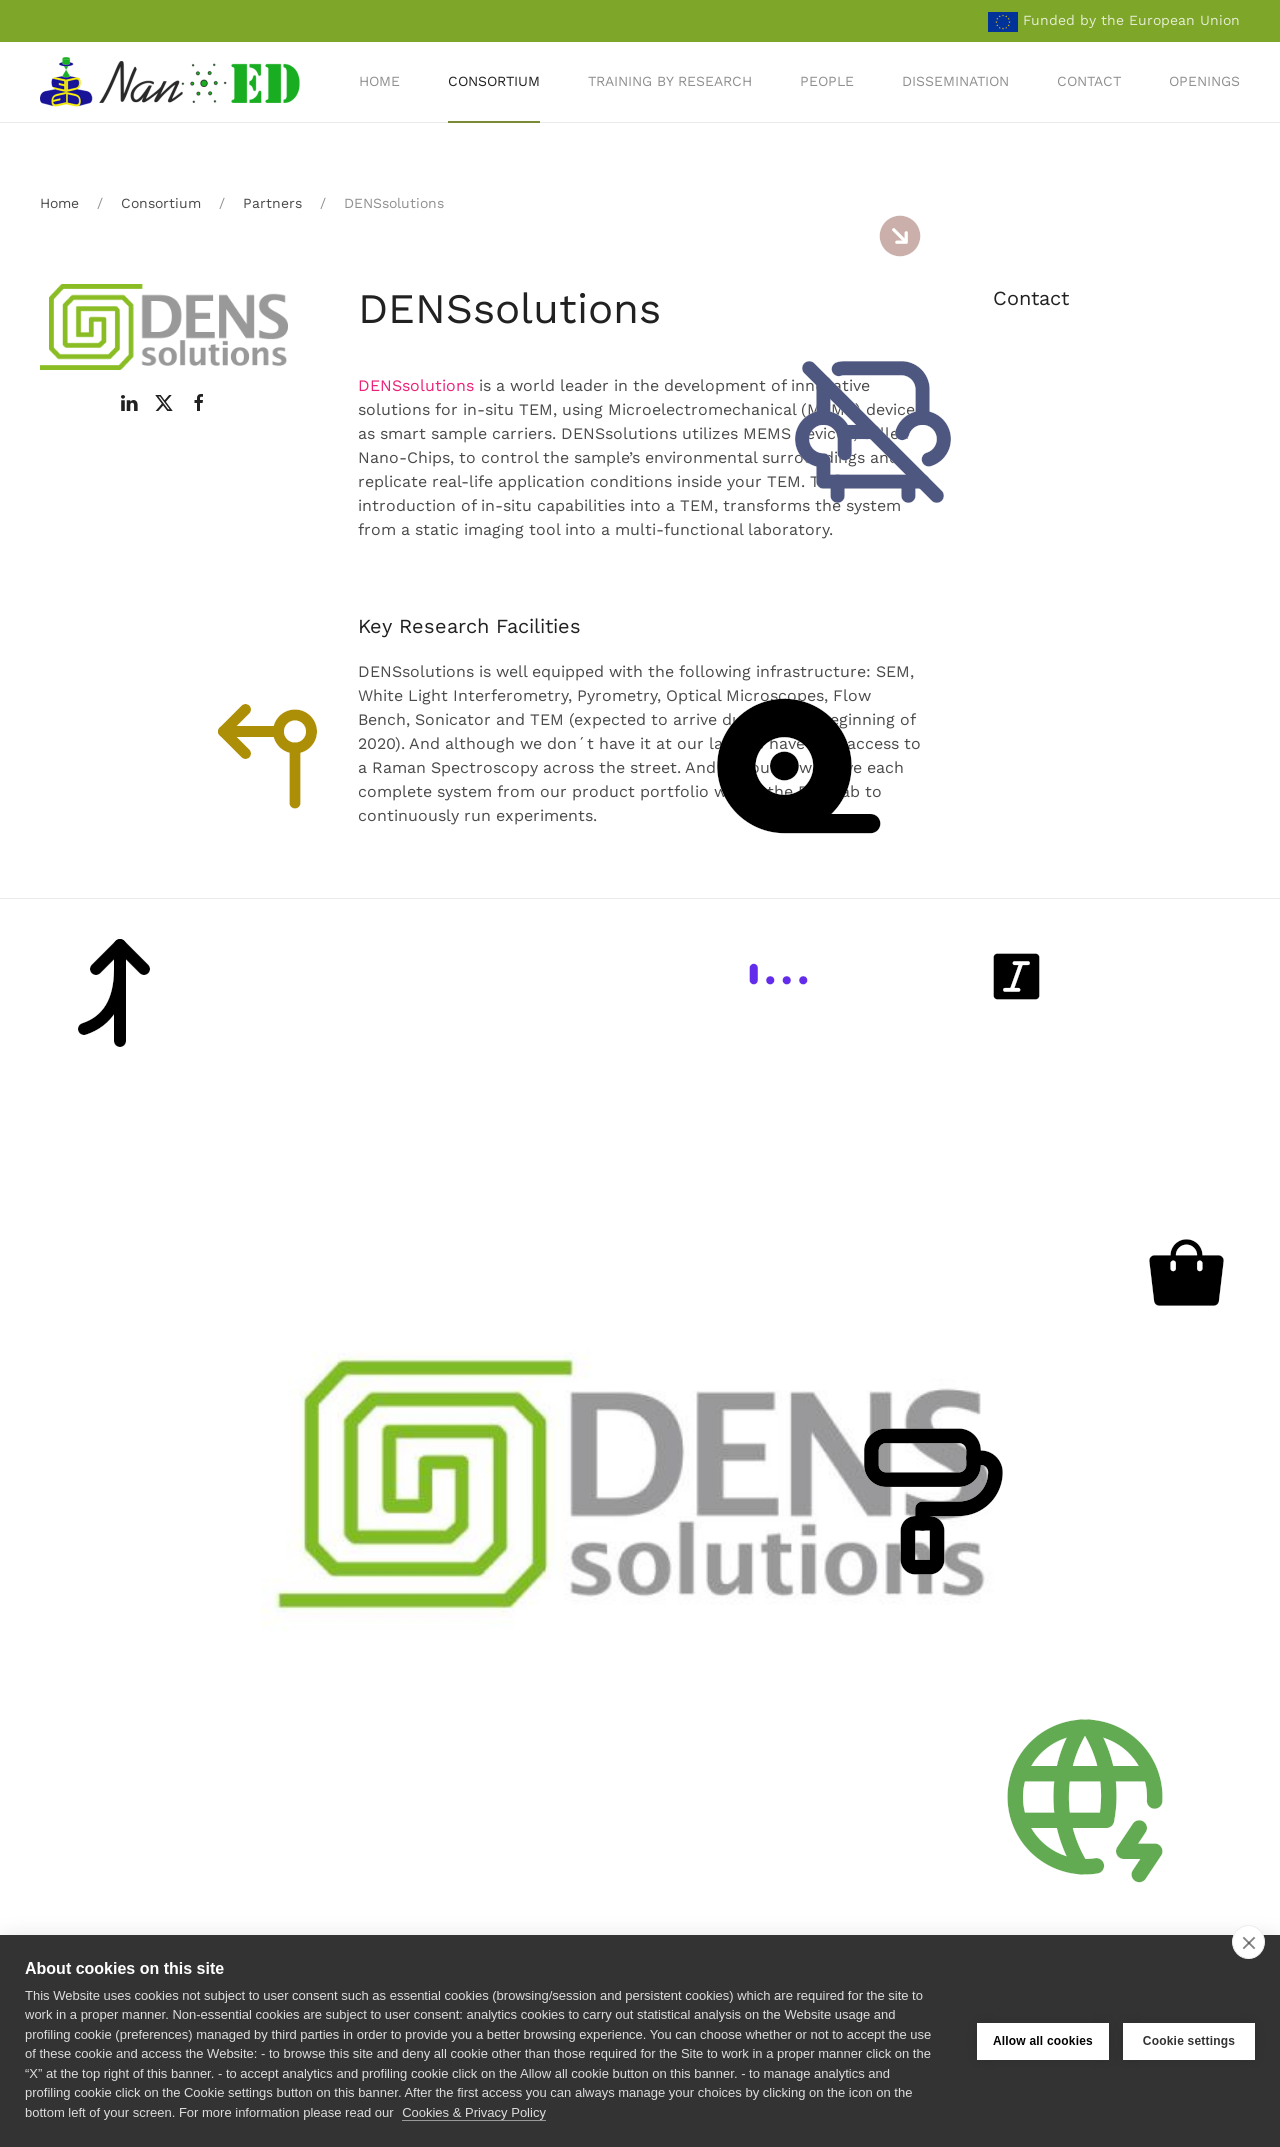  What do you see at coordinates (273, 759) in the screenshot?
I see `take the left exit at the roundabout` at bounding box center [273, 759].